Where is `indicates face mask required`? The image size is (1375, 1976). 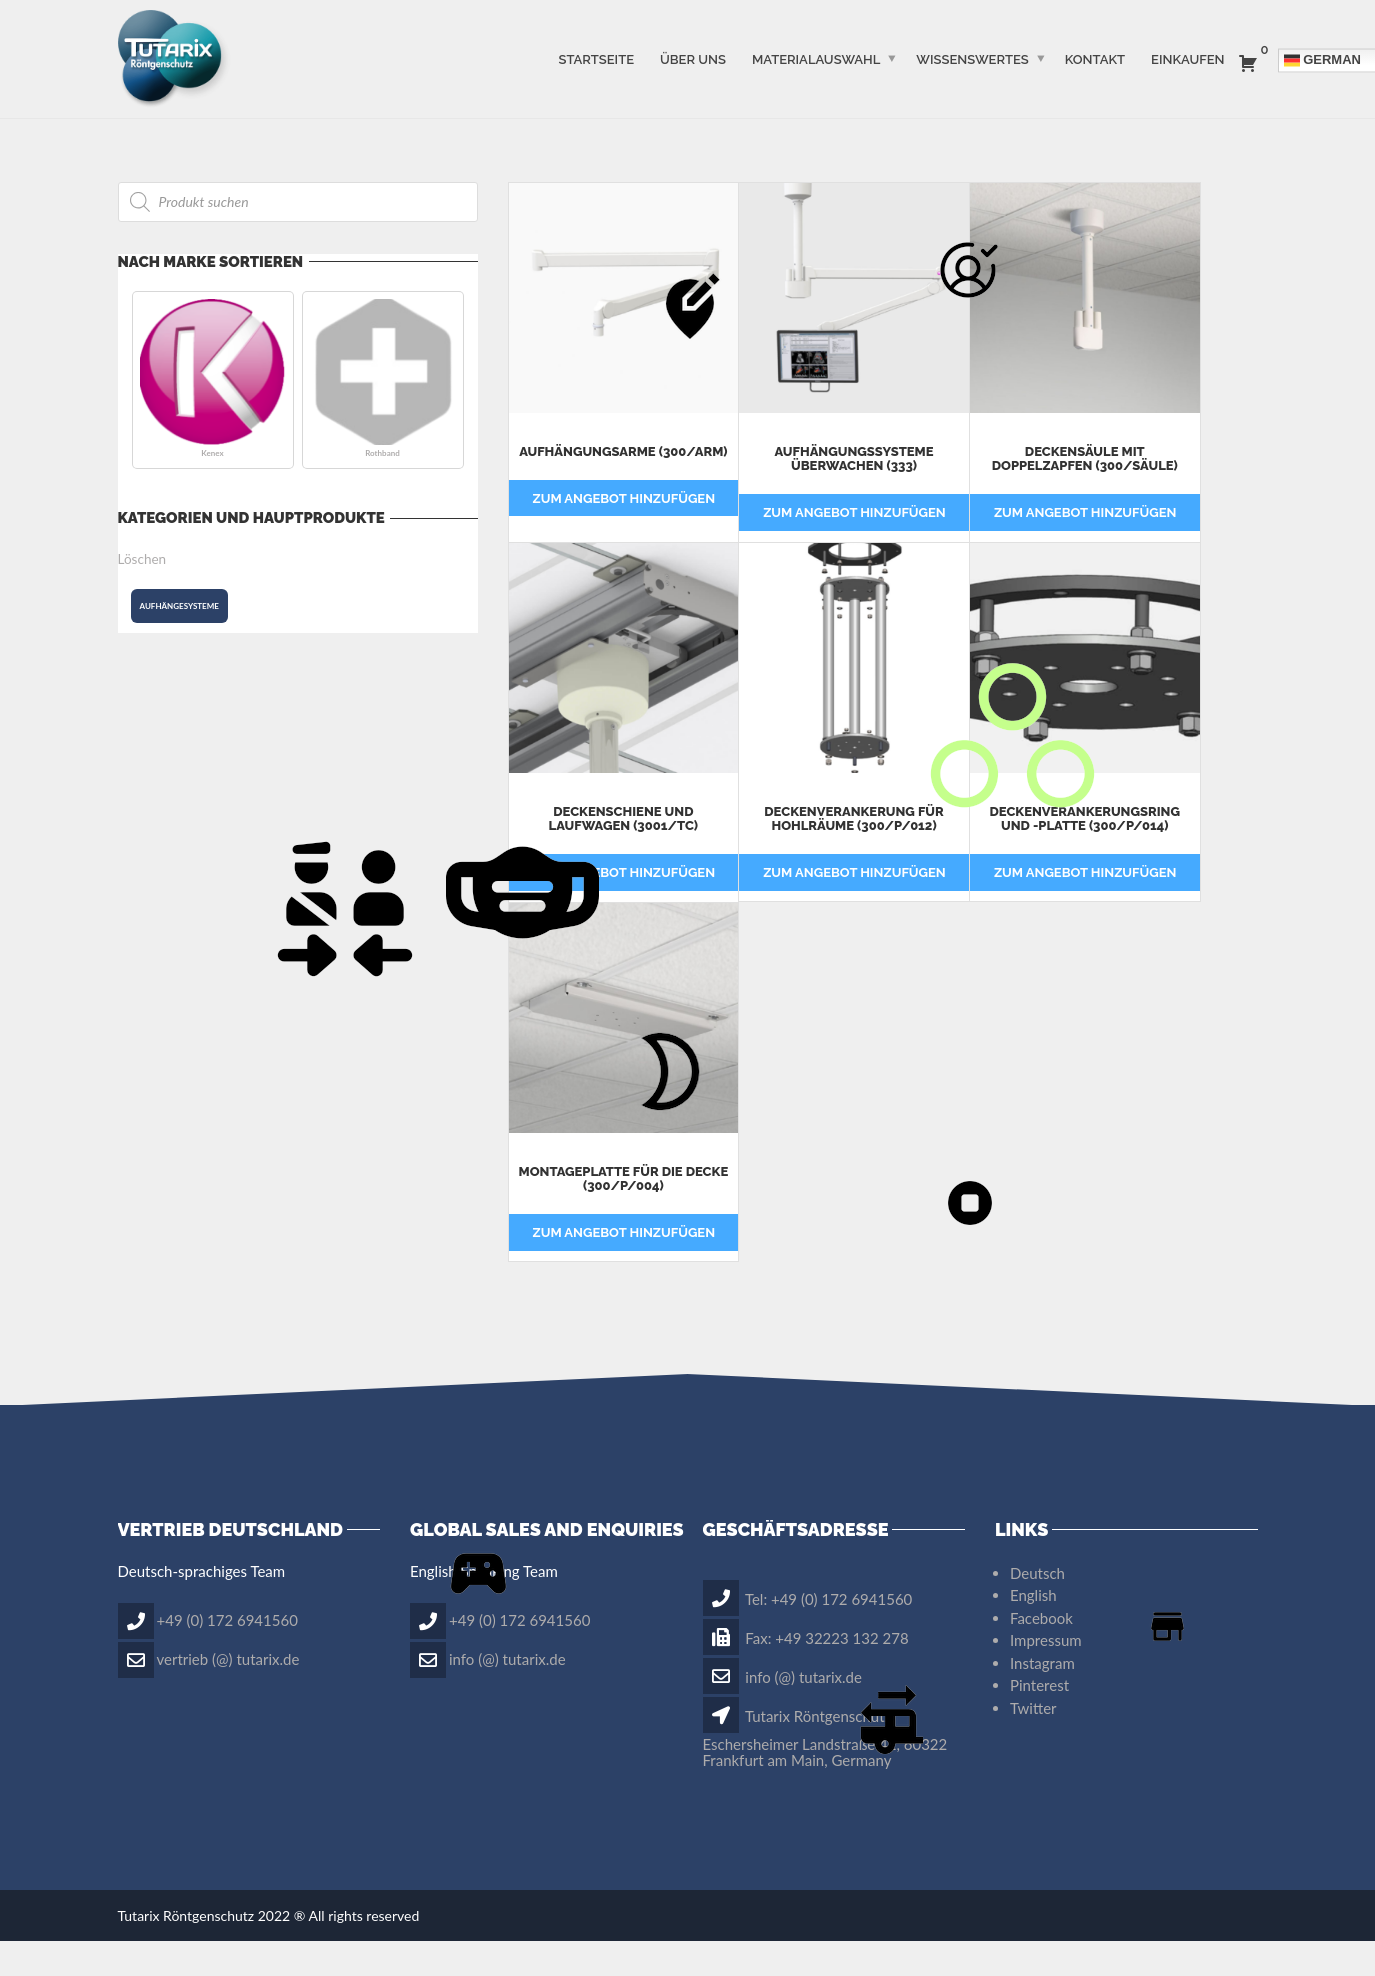
indicates face mask required is located at coordinates (522, 892).